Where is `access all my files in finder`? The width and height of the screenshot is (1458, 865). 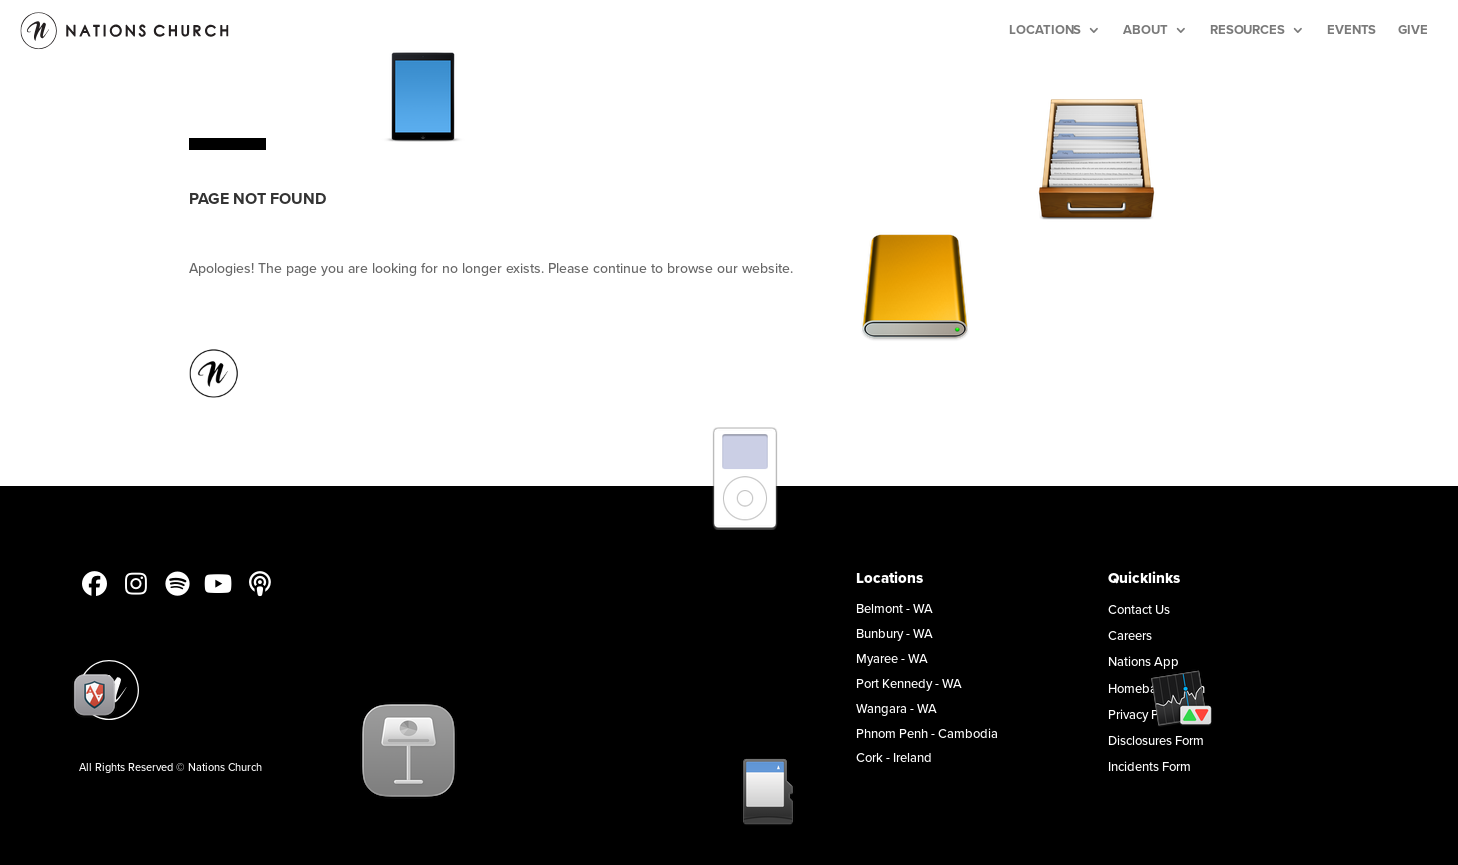 access all my files in finder is located at coordinates (1096, 160).